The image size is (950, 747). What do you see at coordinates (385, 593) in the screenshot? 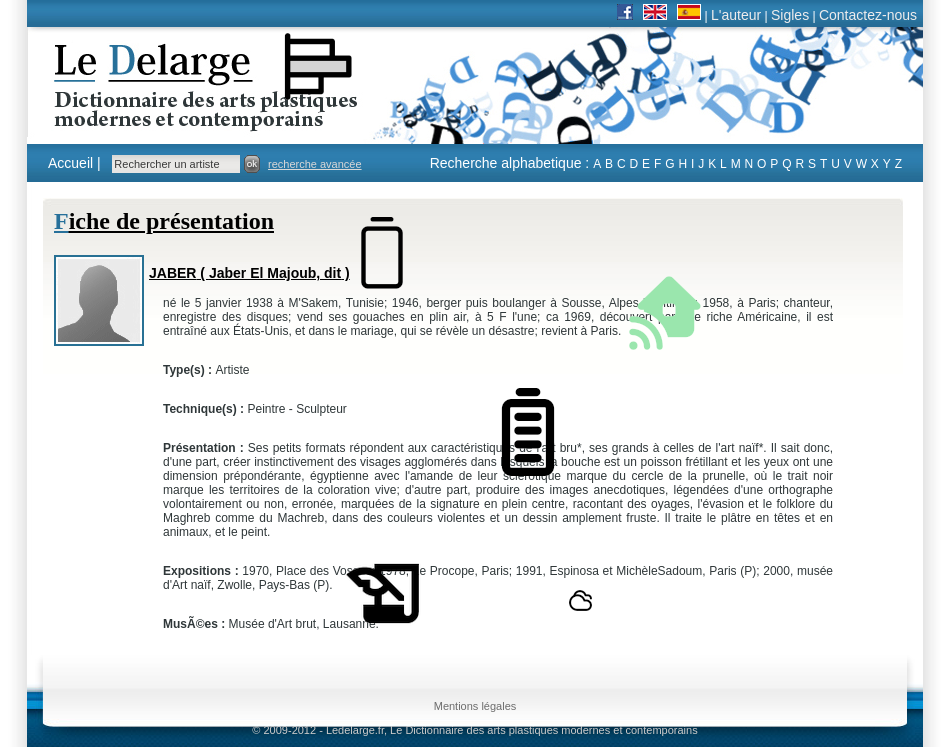
I see `access document history or revision log` at bounding box center [385, 593].